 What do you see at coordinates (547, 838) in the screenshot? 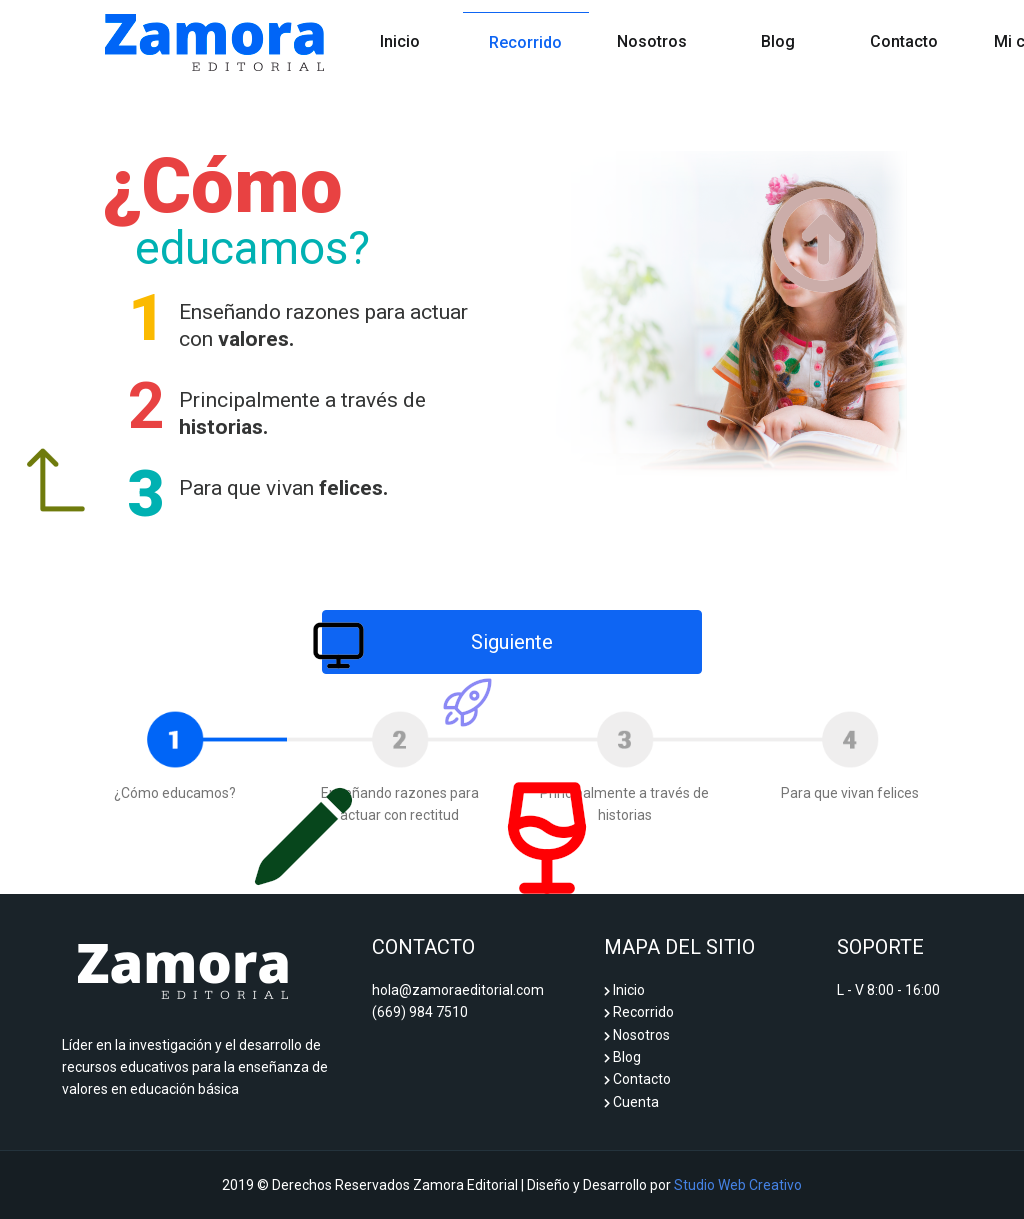
I see `indicates drink or beverage option` at bounding box center [547, 838].